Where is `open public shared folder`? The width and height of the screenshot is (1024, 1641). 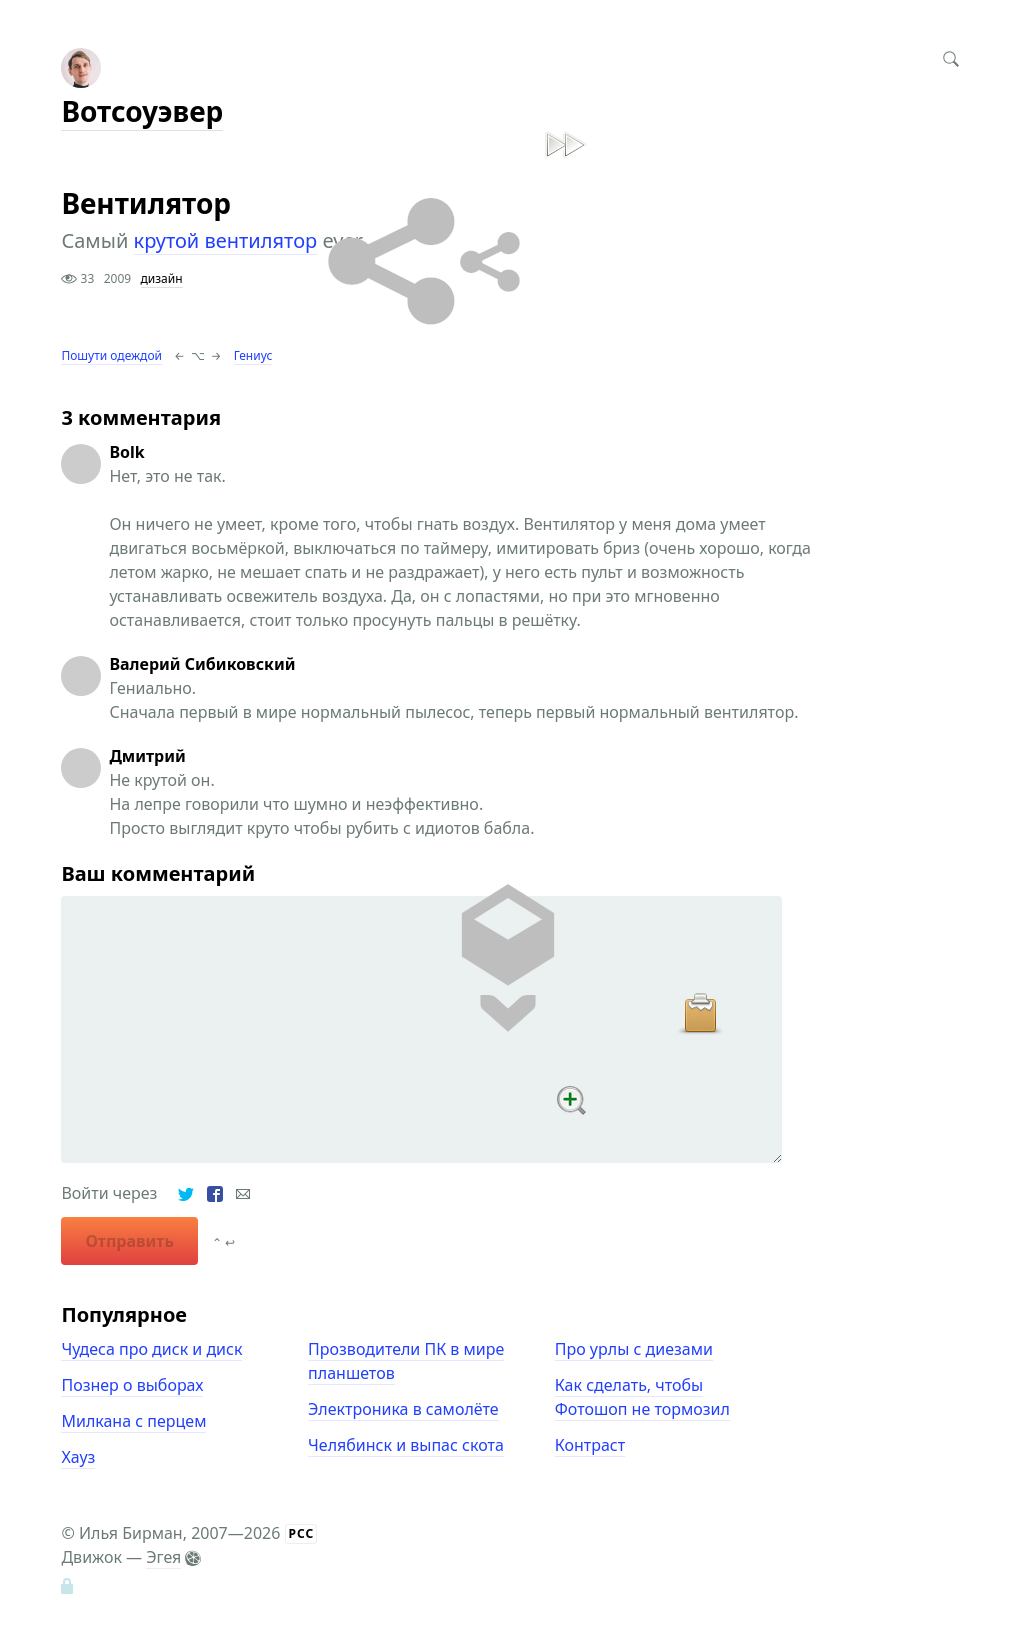 open public shared folder is located at coordinates (490, 262).